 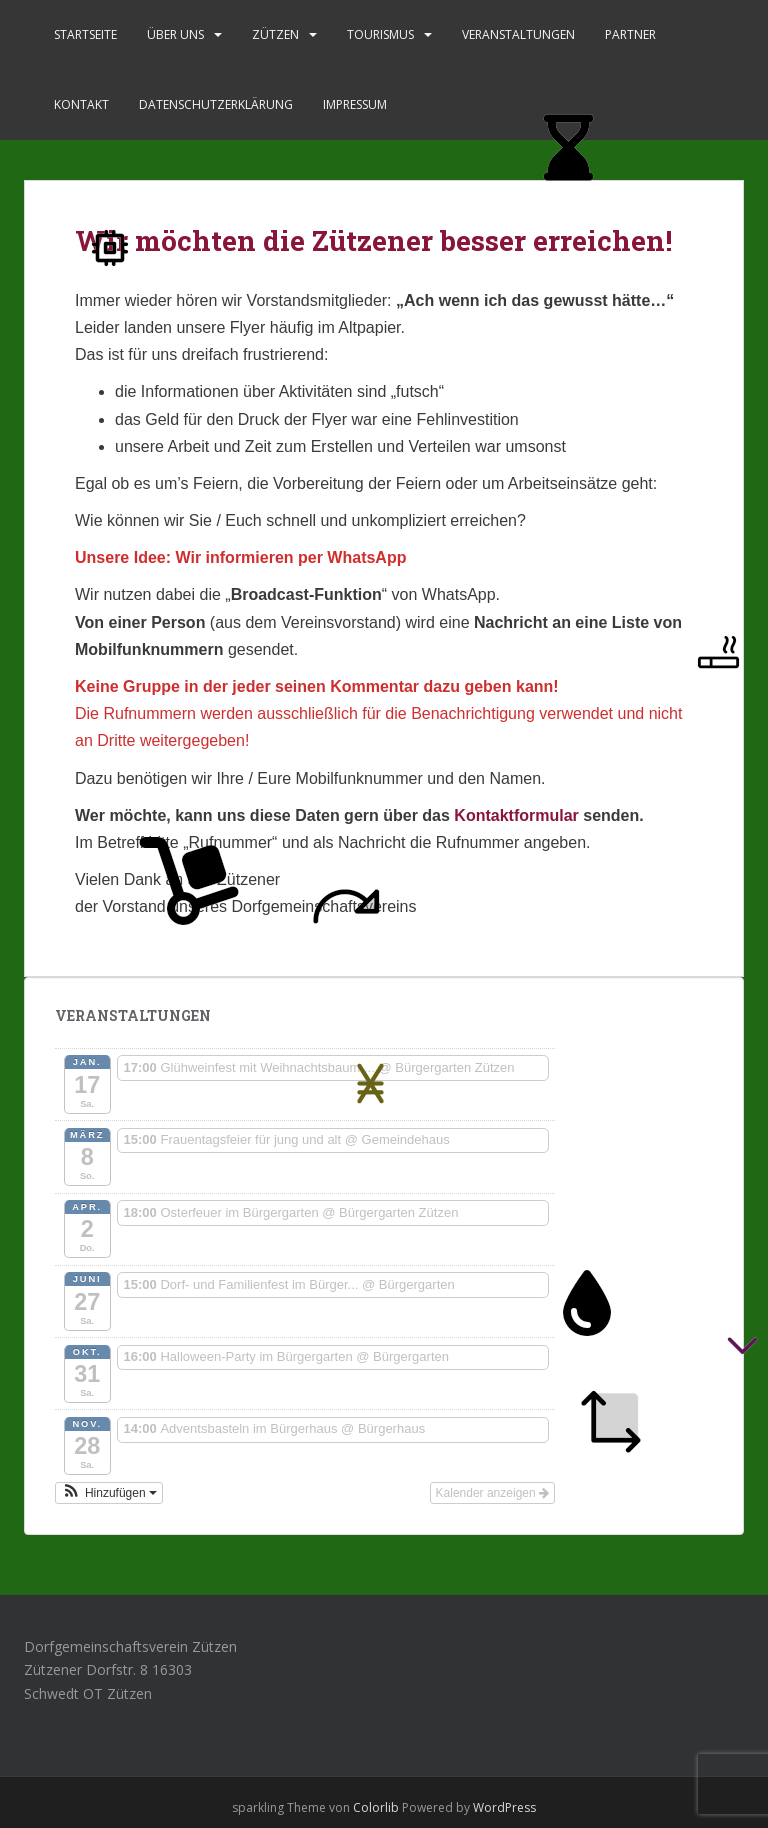 What do you see at coordinates (370, 1083) in the screenshot?
I see `view or select nano cryptocurrency` at bounding box center [370, 1083].